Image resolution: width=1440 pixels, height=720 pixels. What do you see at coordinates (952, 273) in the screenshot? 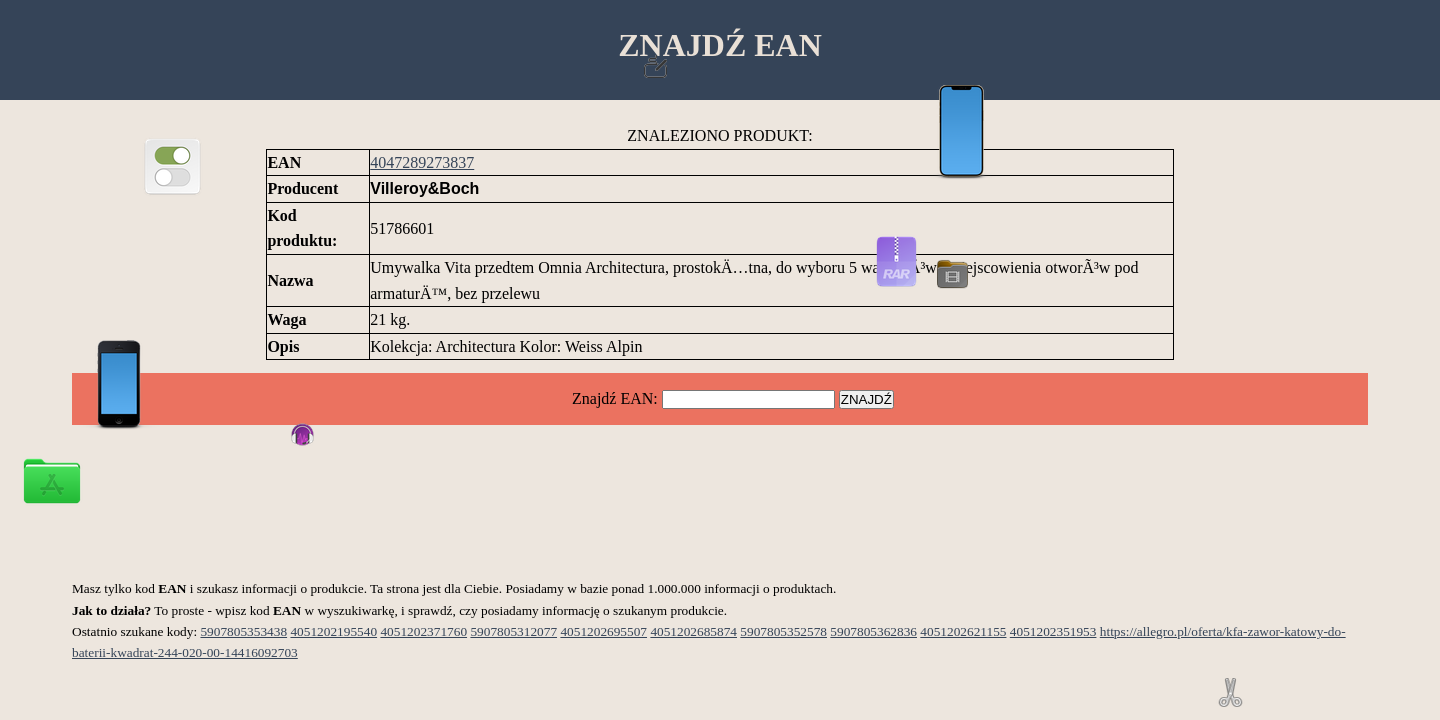
I see `open videos folder` at bounding box center [952, 273].